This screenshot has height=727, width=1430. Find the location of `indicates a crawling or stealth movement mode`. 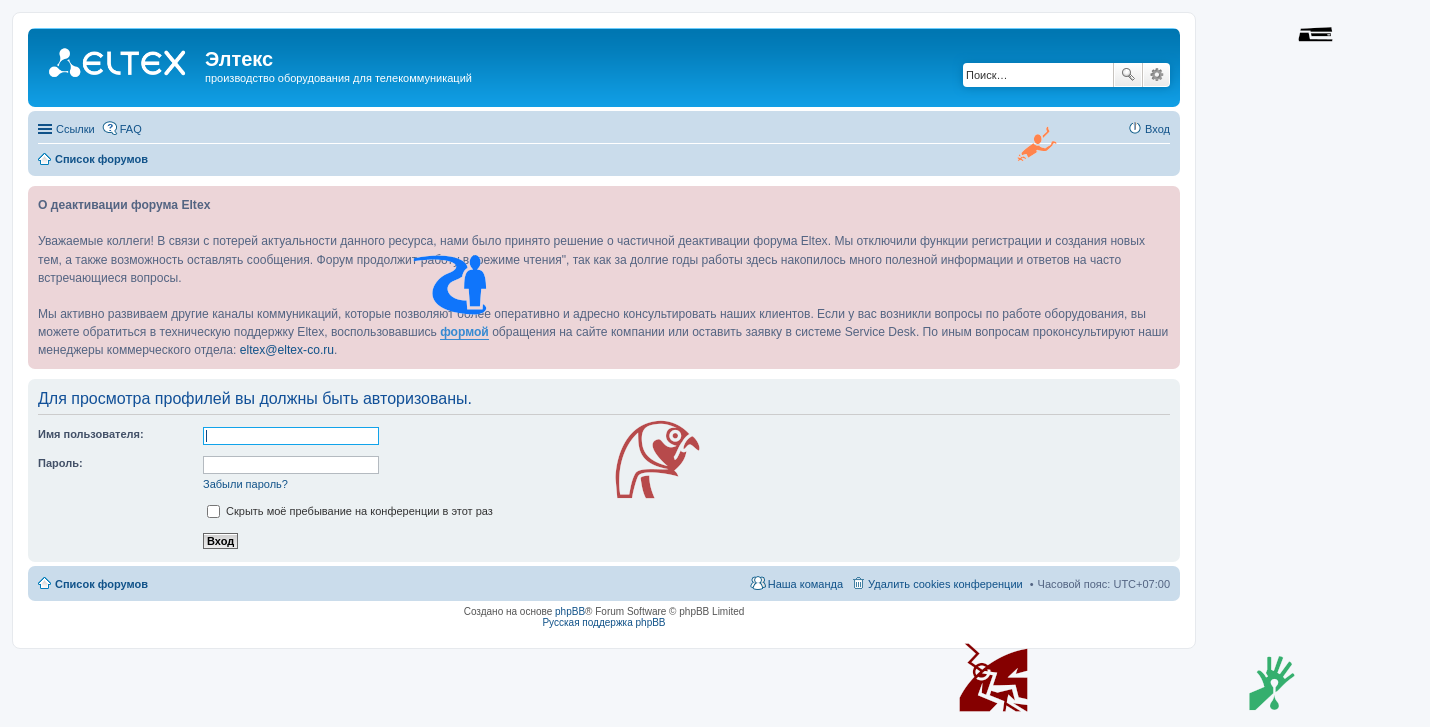

indicates a crawling or stealth movement mode is located at coordinates (1037, 144).